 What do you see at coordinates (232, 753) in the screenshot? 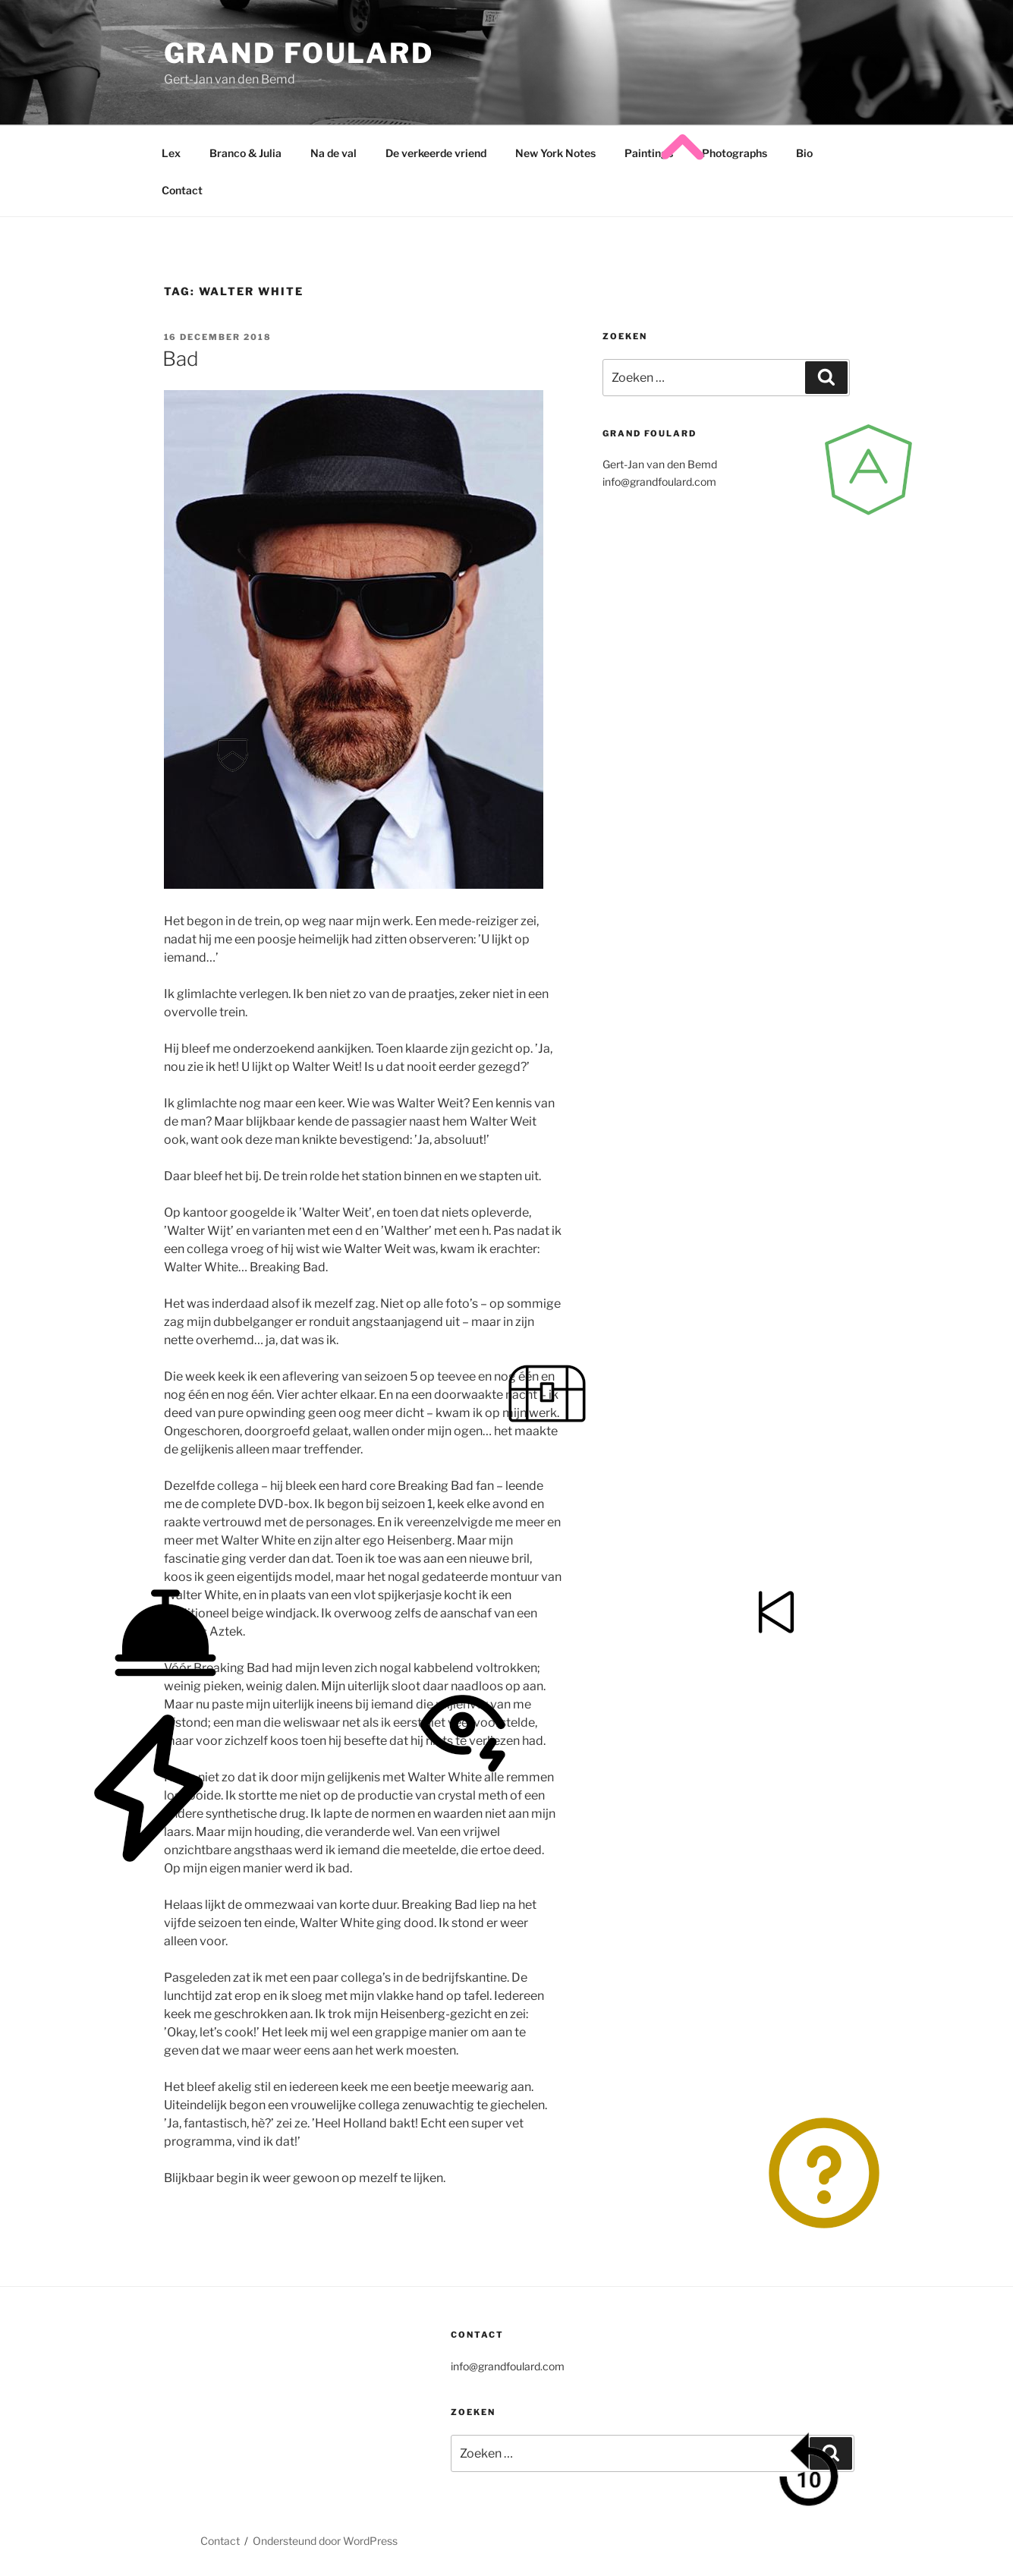
I see `access security or protection settings` at bounding box center [232, 753].